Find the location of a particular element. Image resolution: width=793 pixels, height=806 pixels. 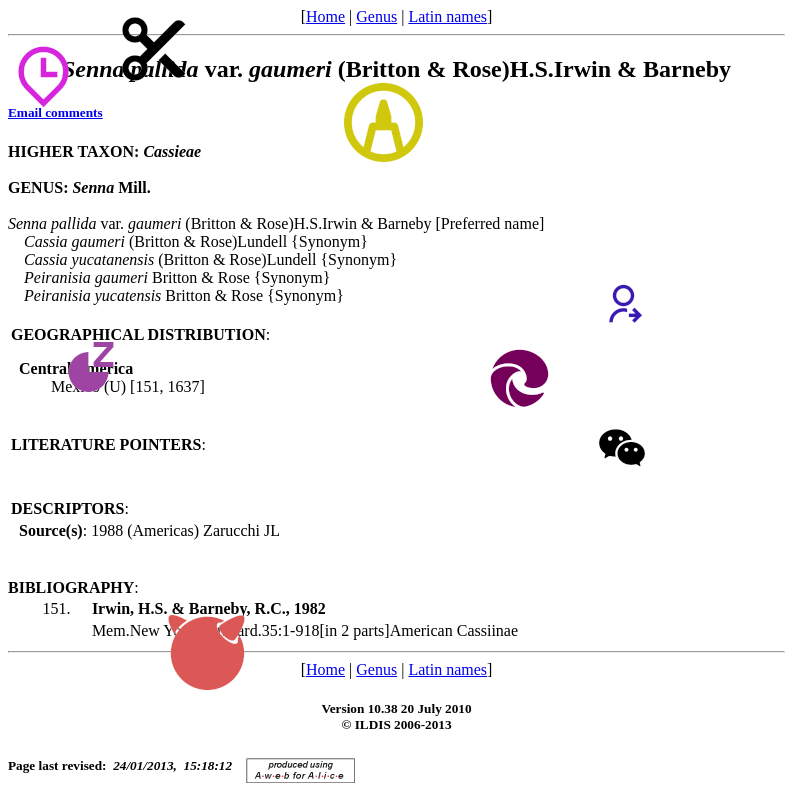

indicates rest or sleep mode is located at coordinates (91, 367).